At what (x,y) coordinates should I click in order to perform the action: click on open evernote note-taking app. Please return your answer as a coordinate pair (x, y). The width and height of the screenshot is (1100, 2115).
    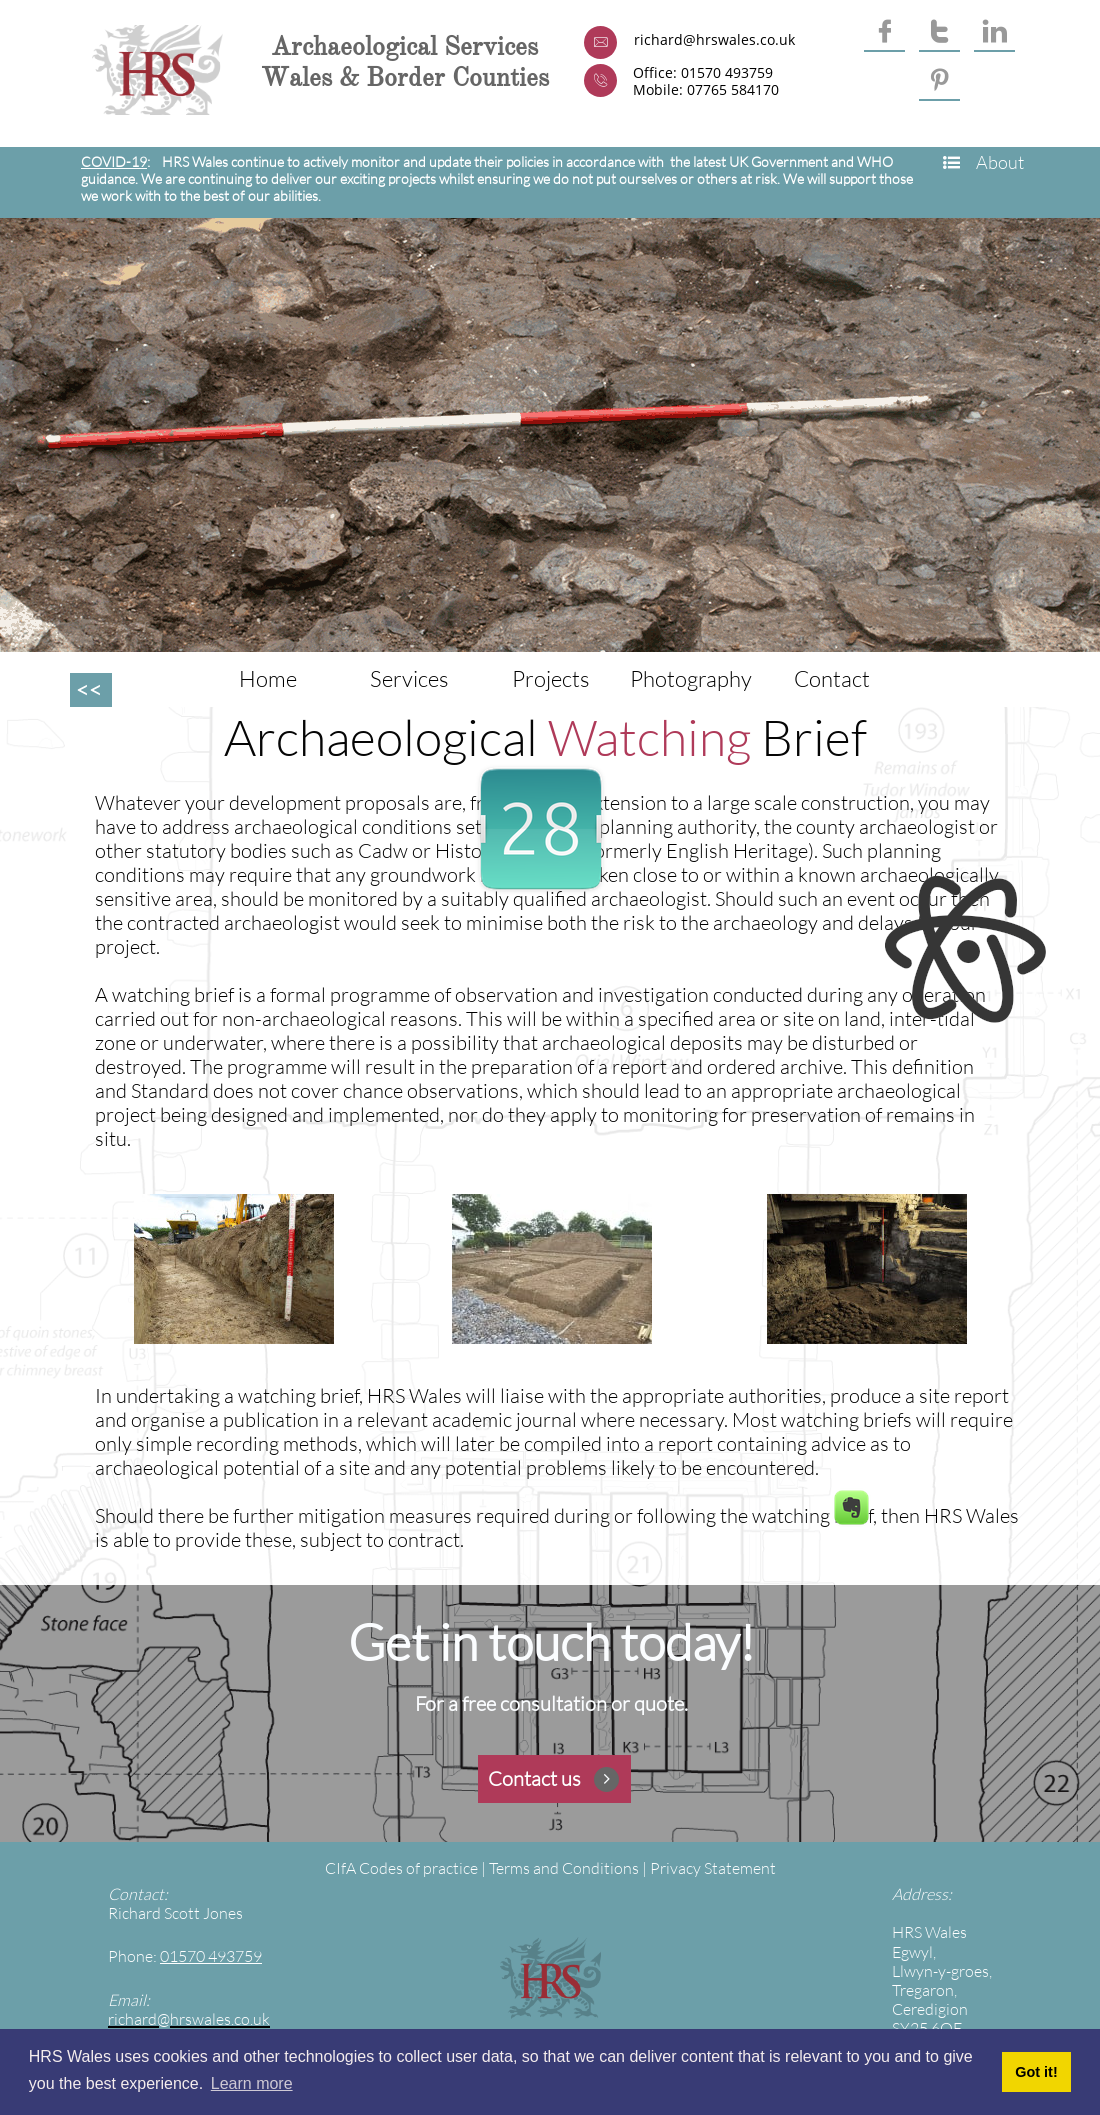
    Looking at the image, I should click on (851, 1507).